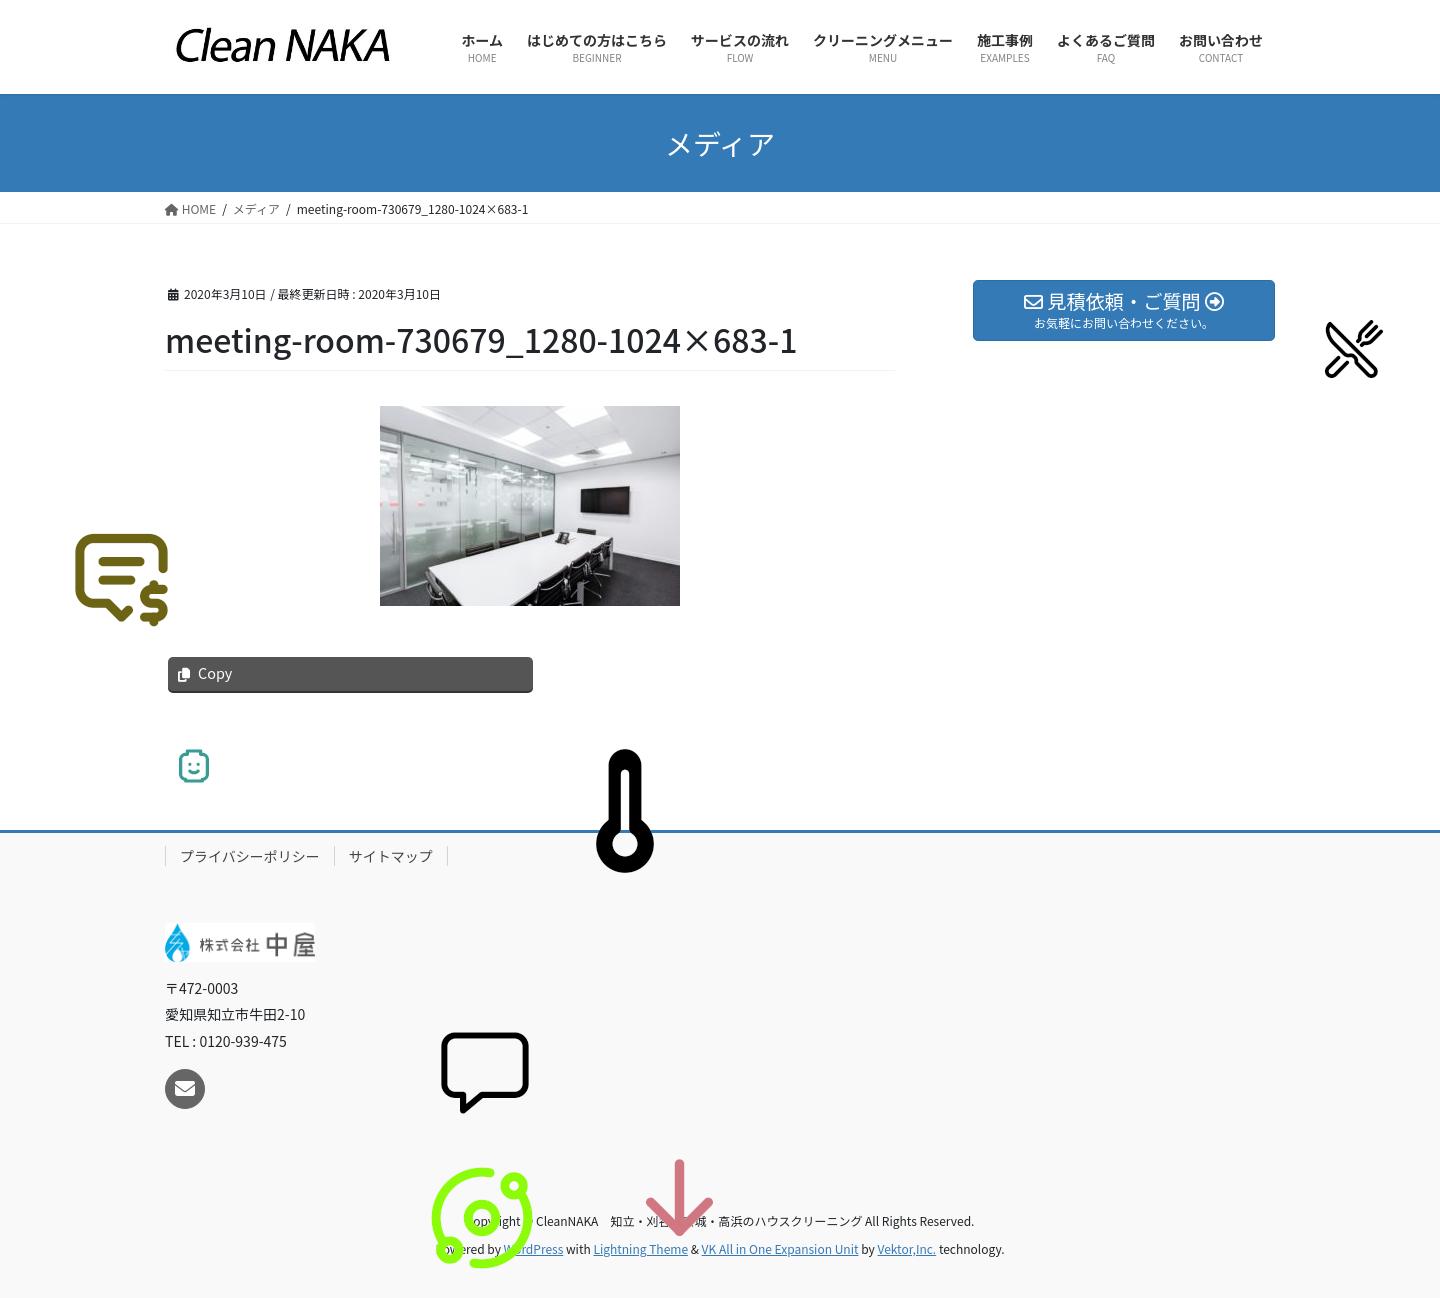 Image resolution: width=1440 pixels, height=1298 pixels. Describe the element at coordinates (1354, 349) in the screenshot. I see `find nearby restaurants` at that location.